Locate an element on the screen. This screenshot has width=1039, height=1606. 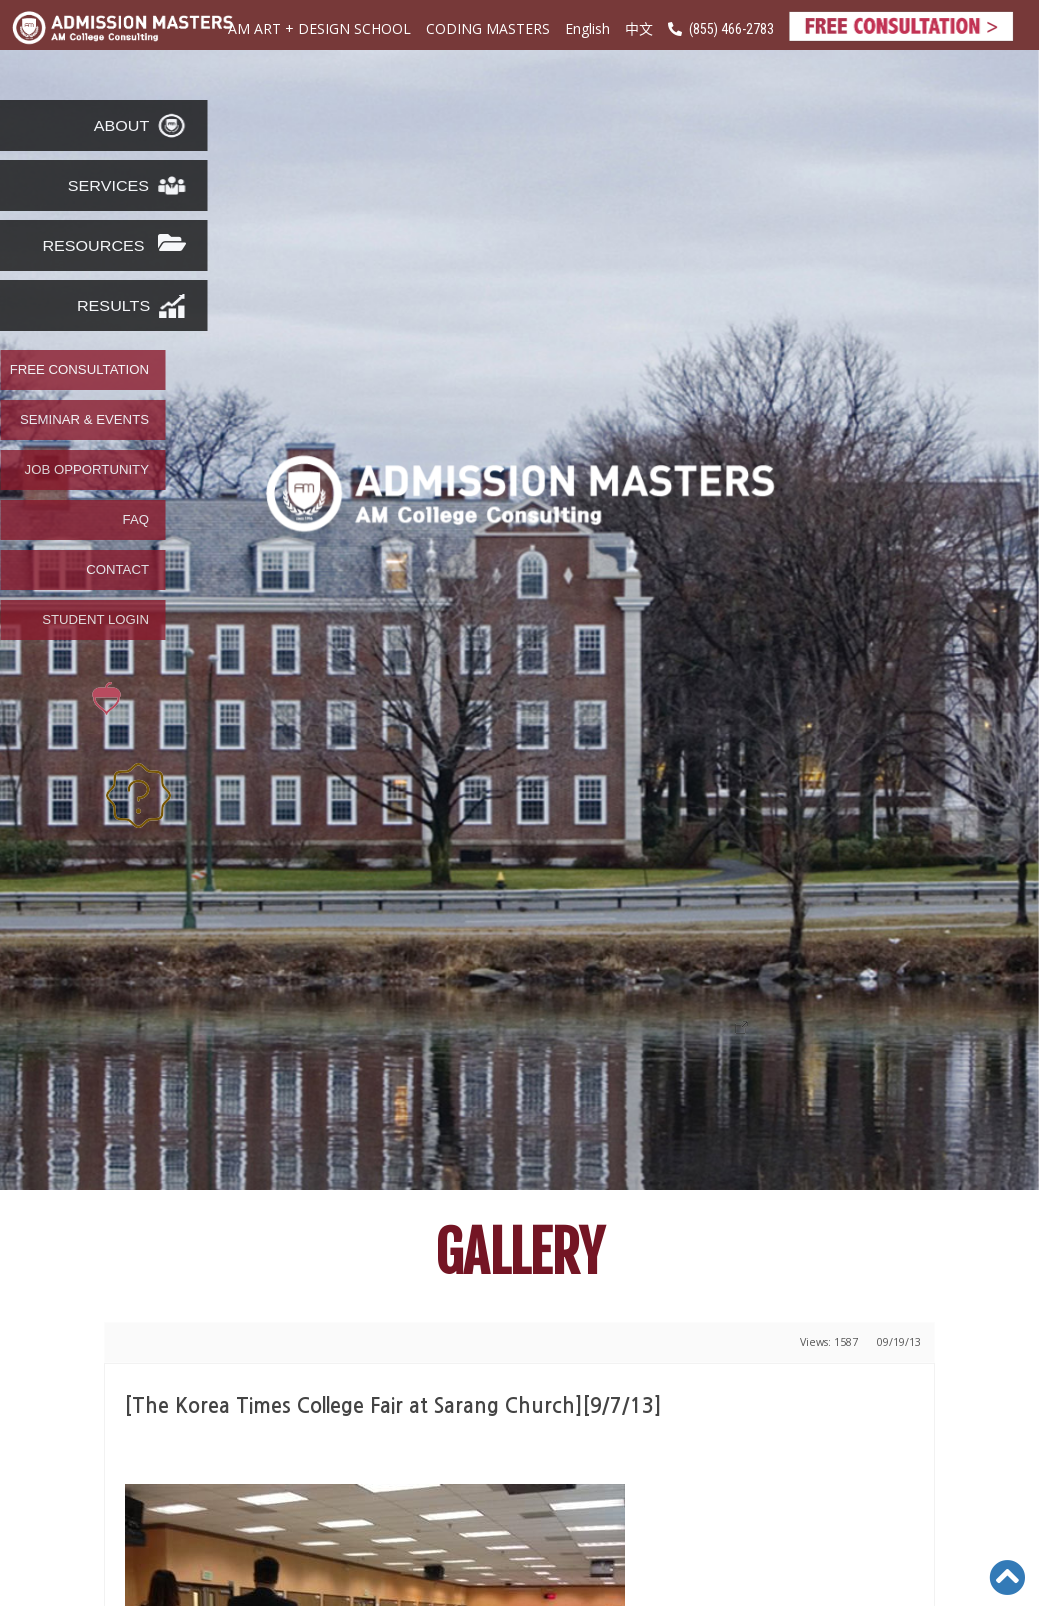
access nature or outdoor-related content is located at coordinates (106, 698).